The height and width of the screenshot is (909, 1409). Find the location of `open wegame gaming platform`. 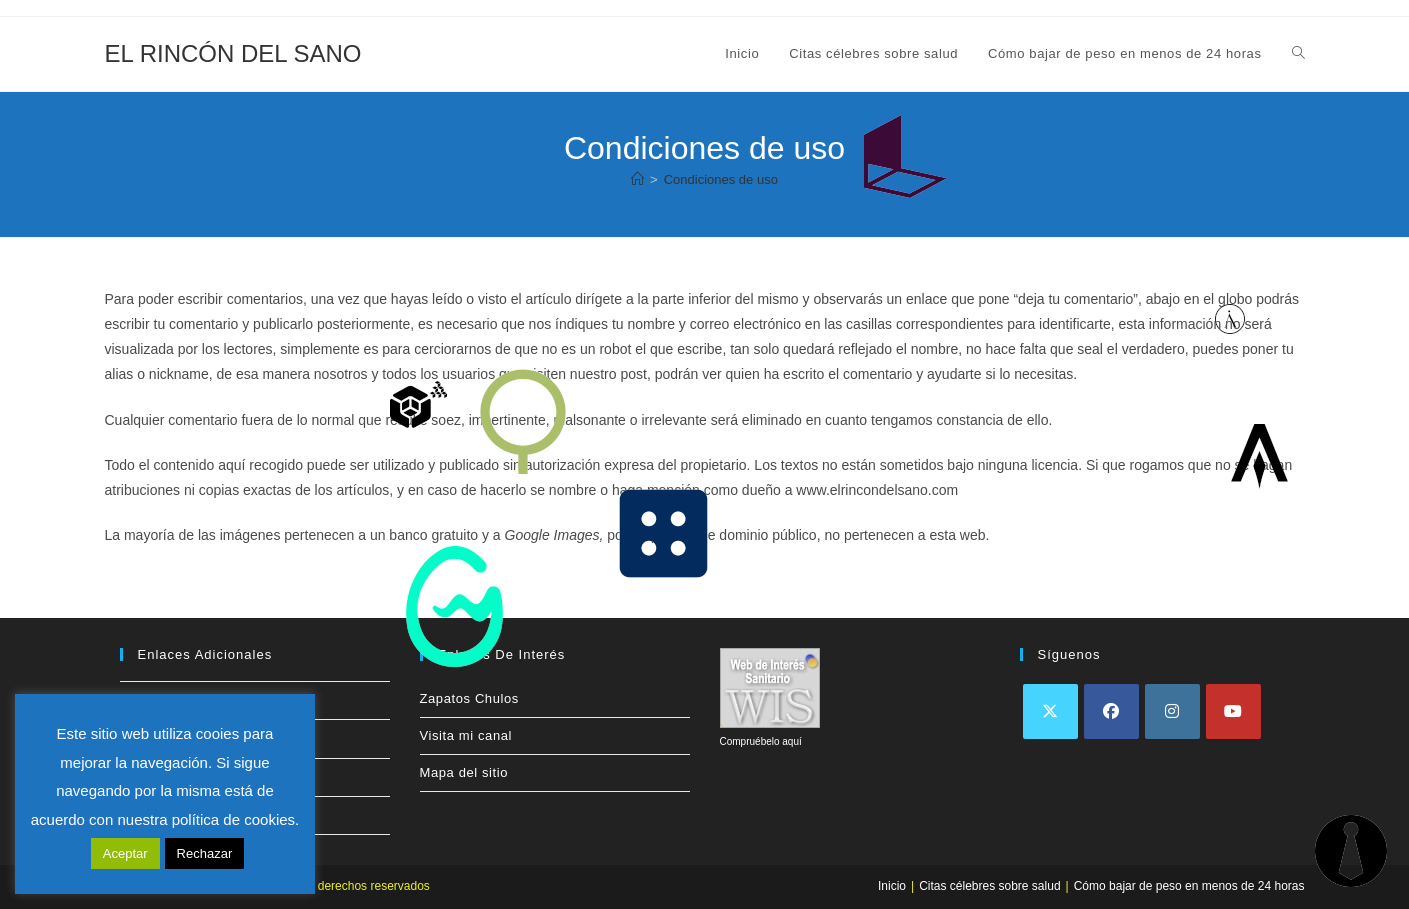

open wegame gaming platform is located at coordinates (454, 606).